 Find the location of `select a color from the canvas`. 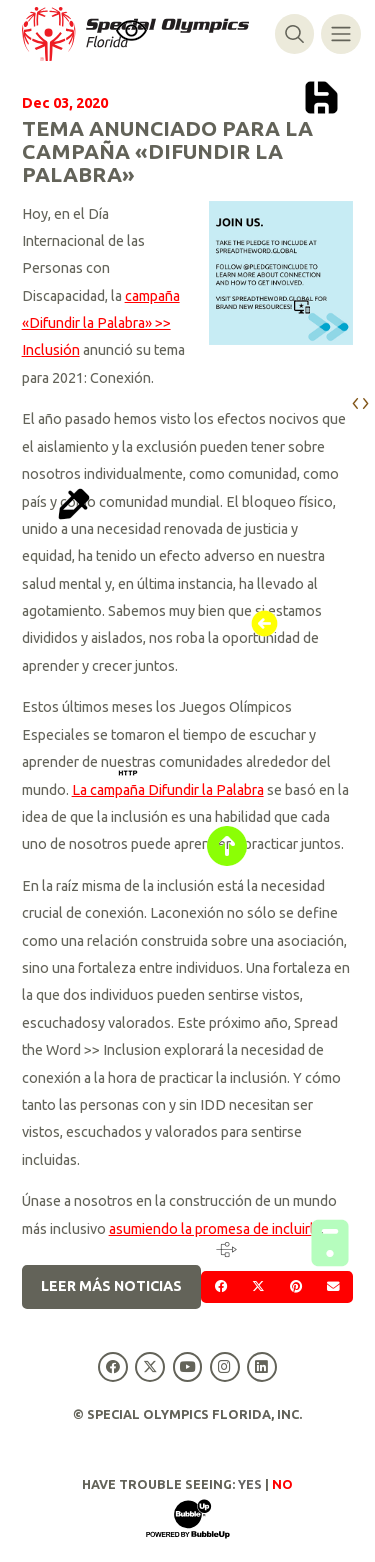

select a color from the canvas is located at coordinates (74, 504).